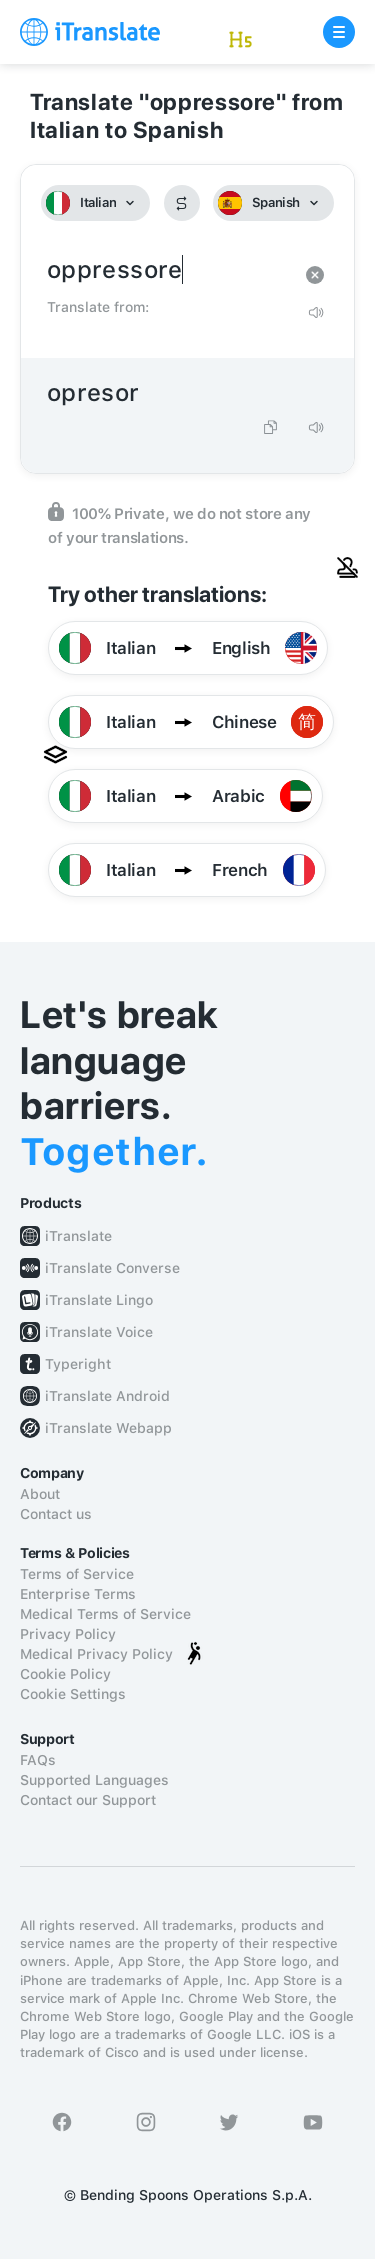  What do you see at coordinates (240, 39) in the screenshot?
I see `format text as heading level 5` at bounding box center [240, 39].